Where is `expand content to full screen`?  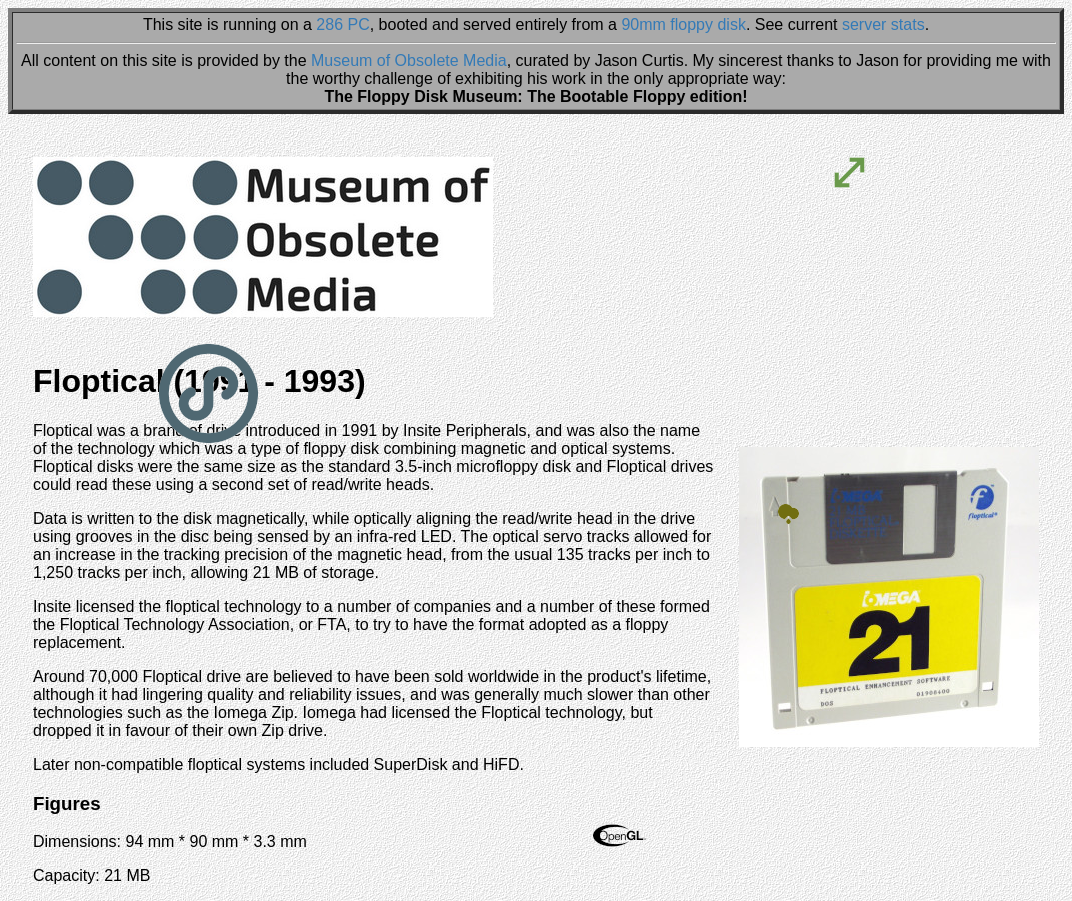
expand content to full screen is located at coordinates (849, 172).